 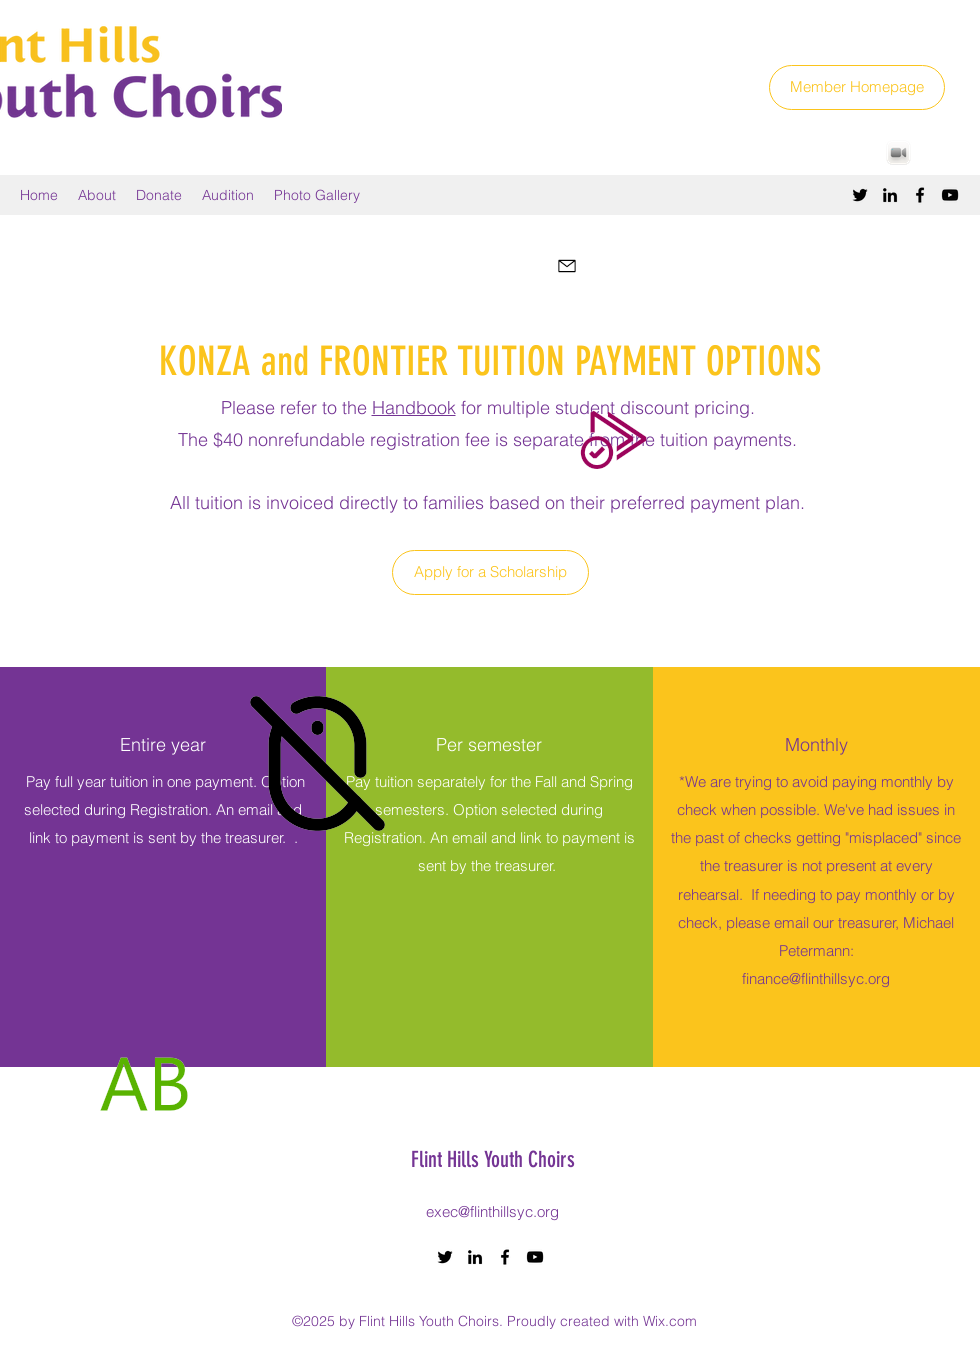 What do you see at coordinates (614, 437) in the screenshot?
I see `run all tests with code coverage` at bounding box center [614, 437].